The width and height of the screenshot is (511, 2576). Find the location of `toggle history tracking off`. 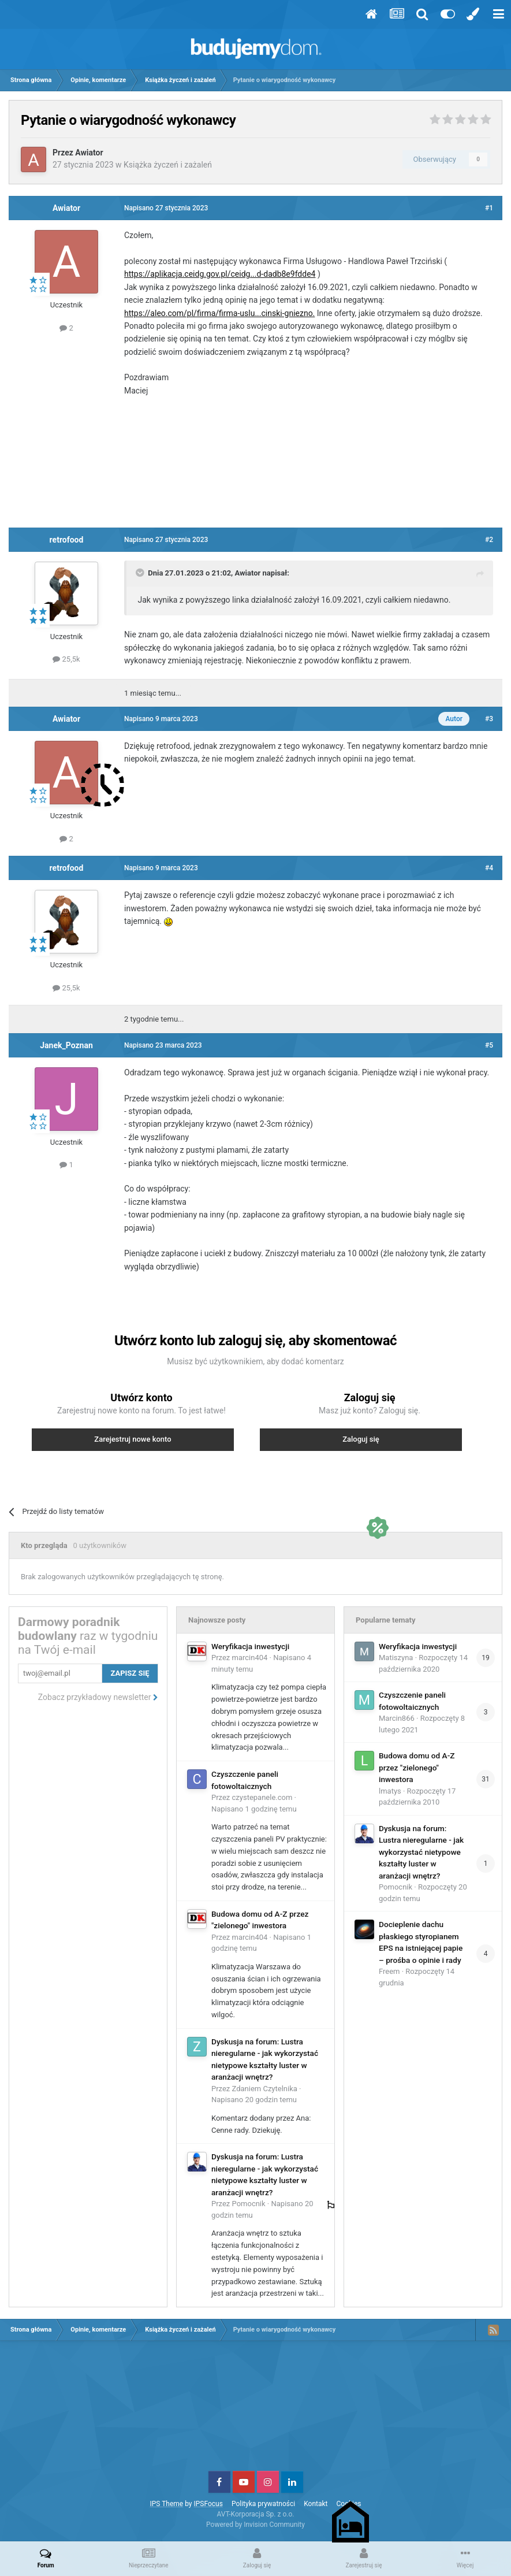

toggle history tracking off is located at coordinates (102, 785).